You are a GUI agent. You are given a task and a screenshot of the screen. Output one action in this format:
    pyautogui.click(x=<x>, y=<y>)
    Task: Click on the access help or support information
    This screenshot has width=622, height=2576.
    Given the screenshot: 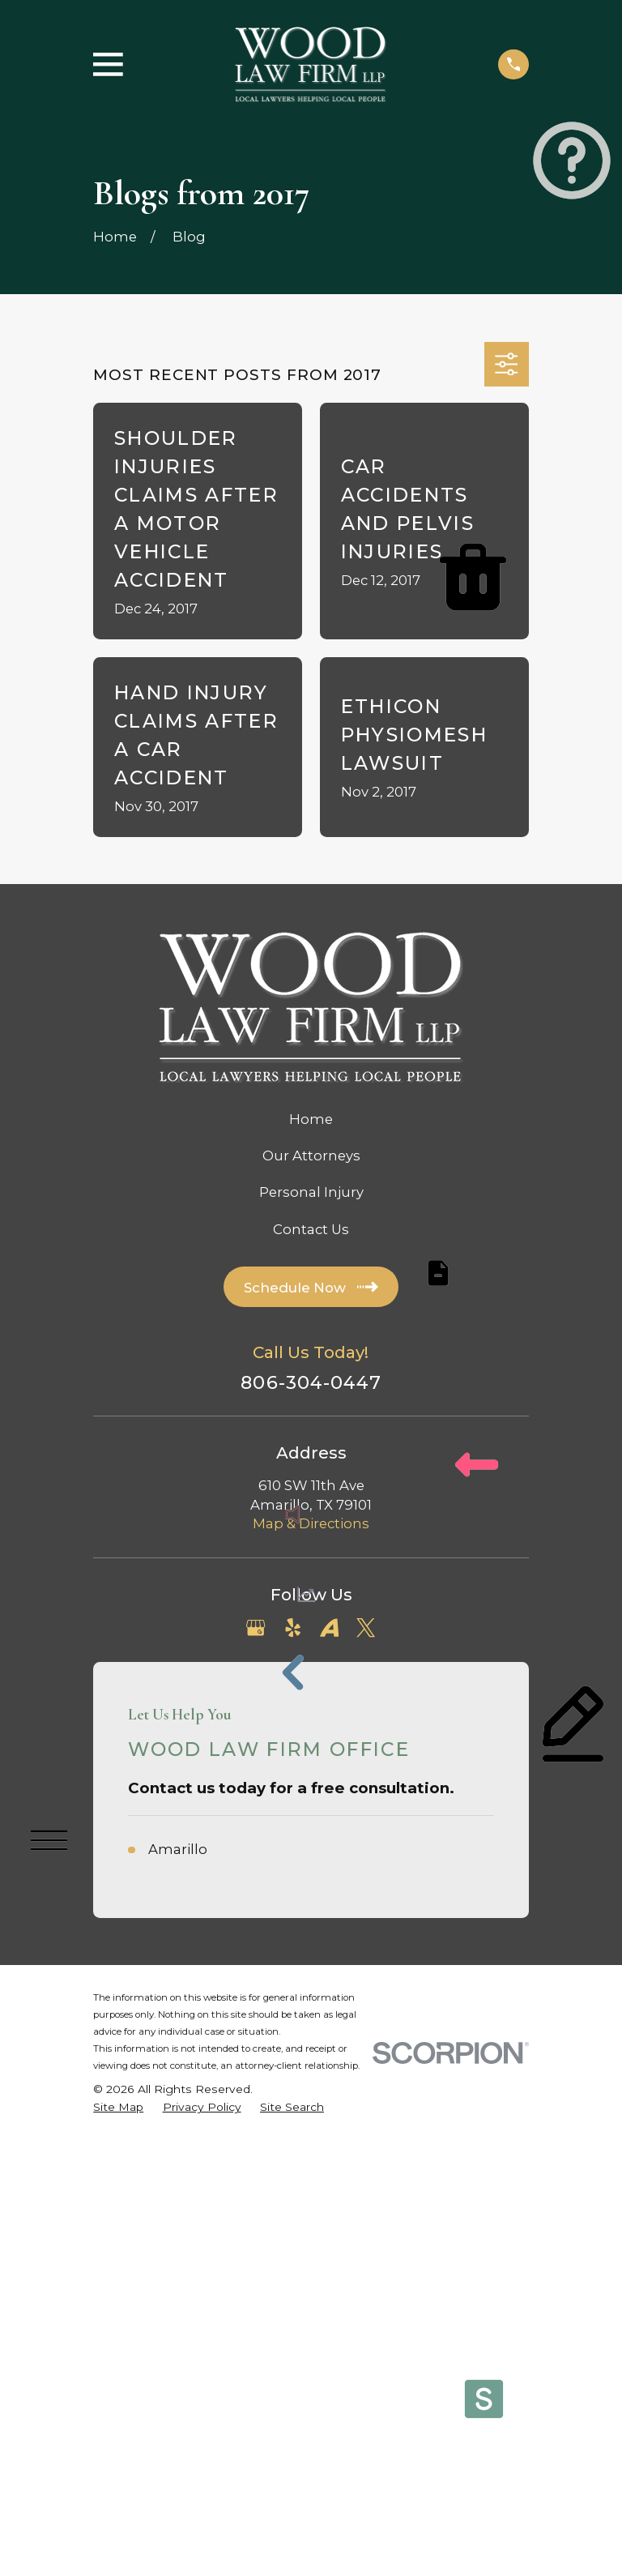 What is the action you would take?
    pyautogui.click(x=572, y=160)
    